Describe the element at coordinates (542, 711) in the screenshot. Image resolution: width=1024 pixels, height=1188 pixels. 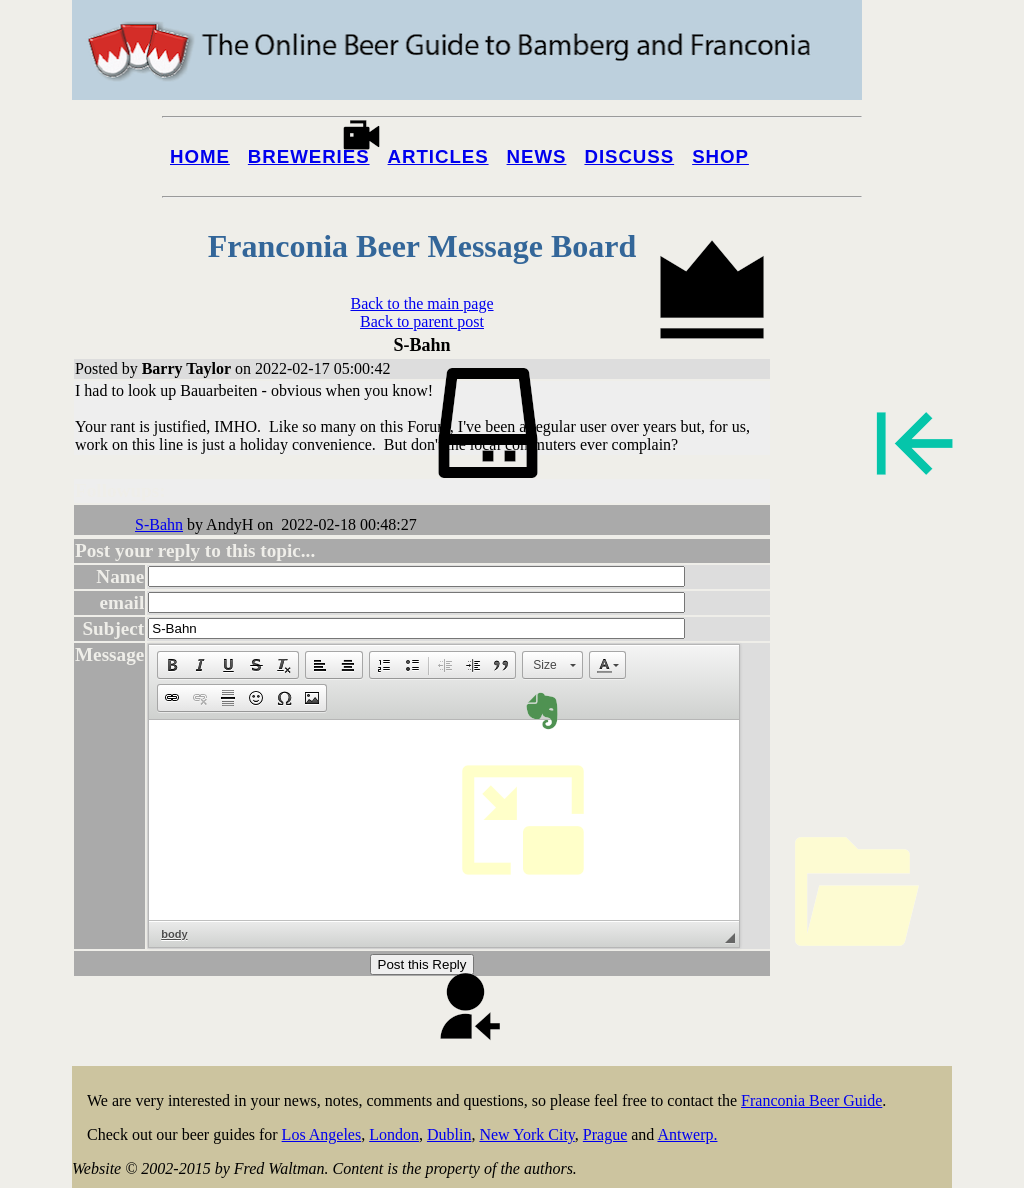
I see `open evernote app` at that location.